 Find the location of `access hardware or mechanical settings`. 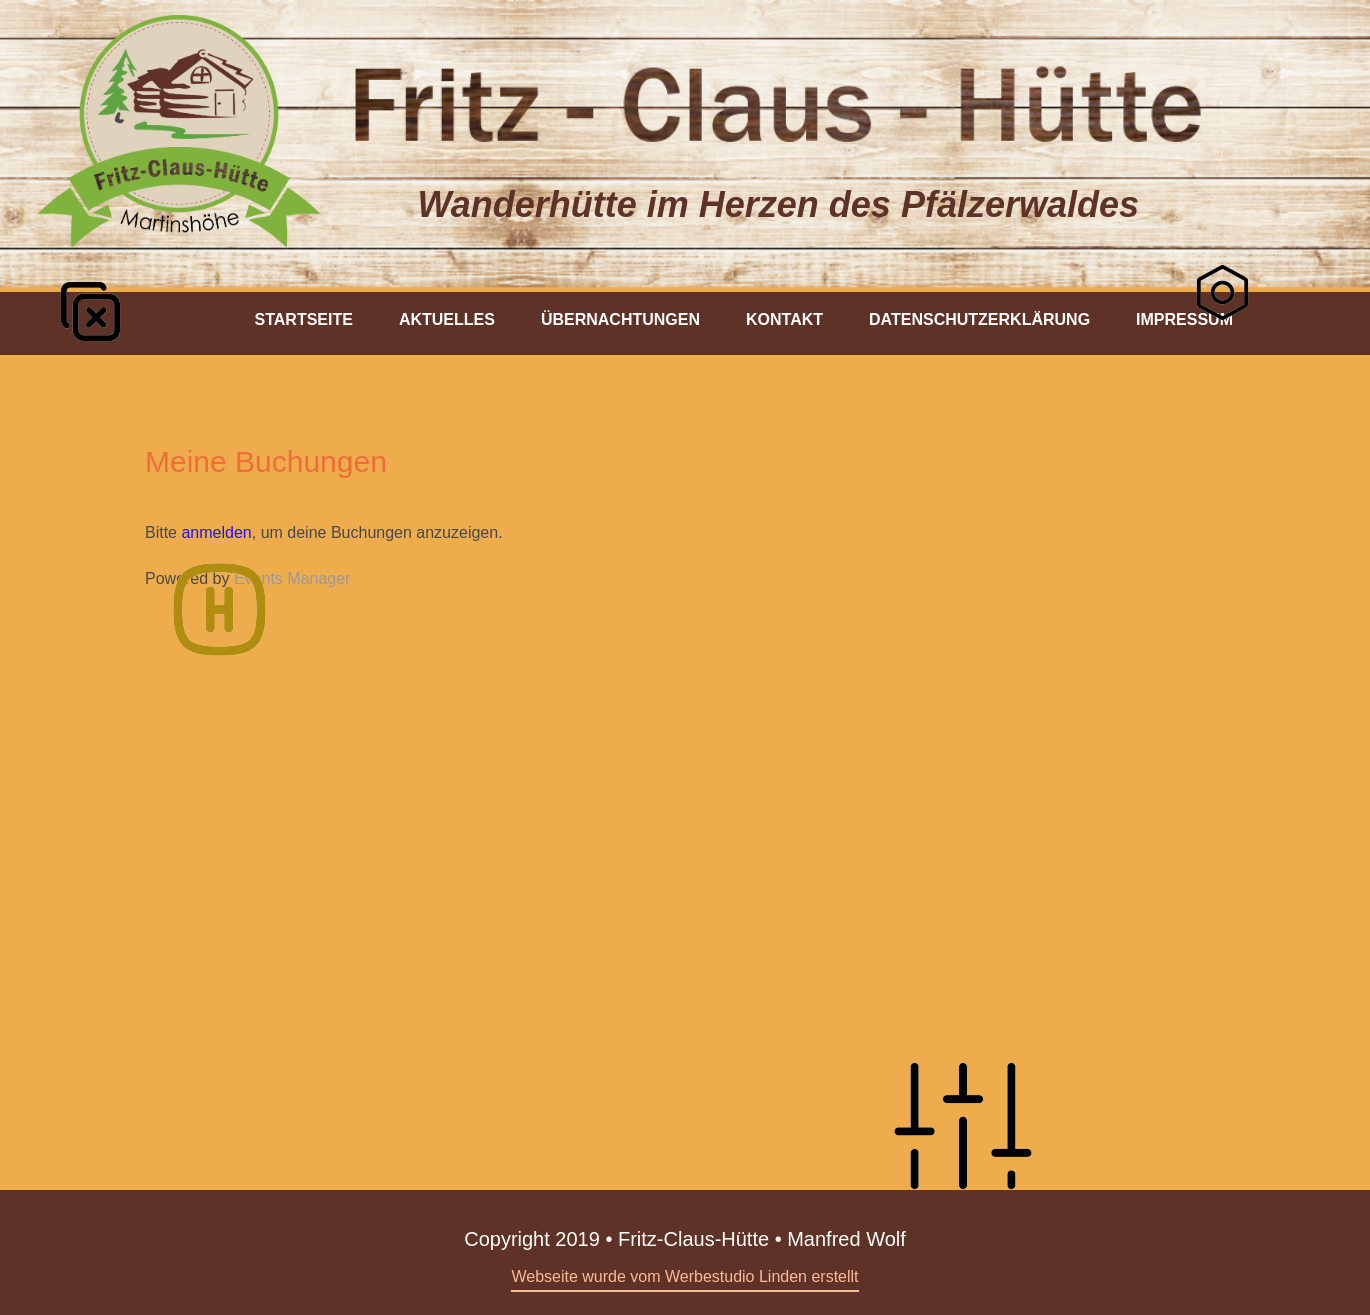

access hardware or mechanical settings is located at coordinates (1222, 292).